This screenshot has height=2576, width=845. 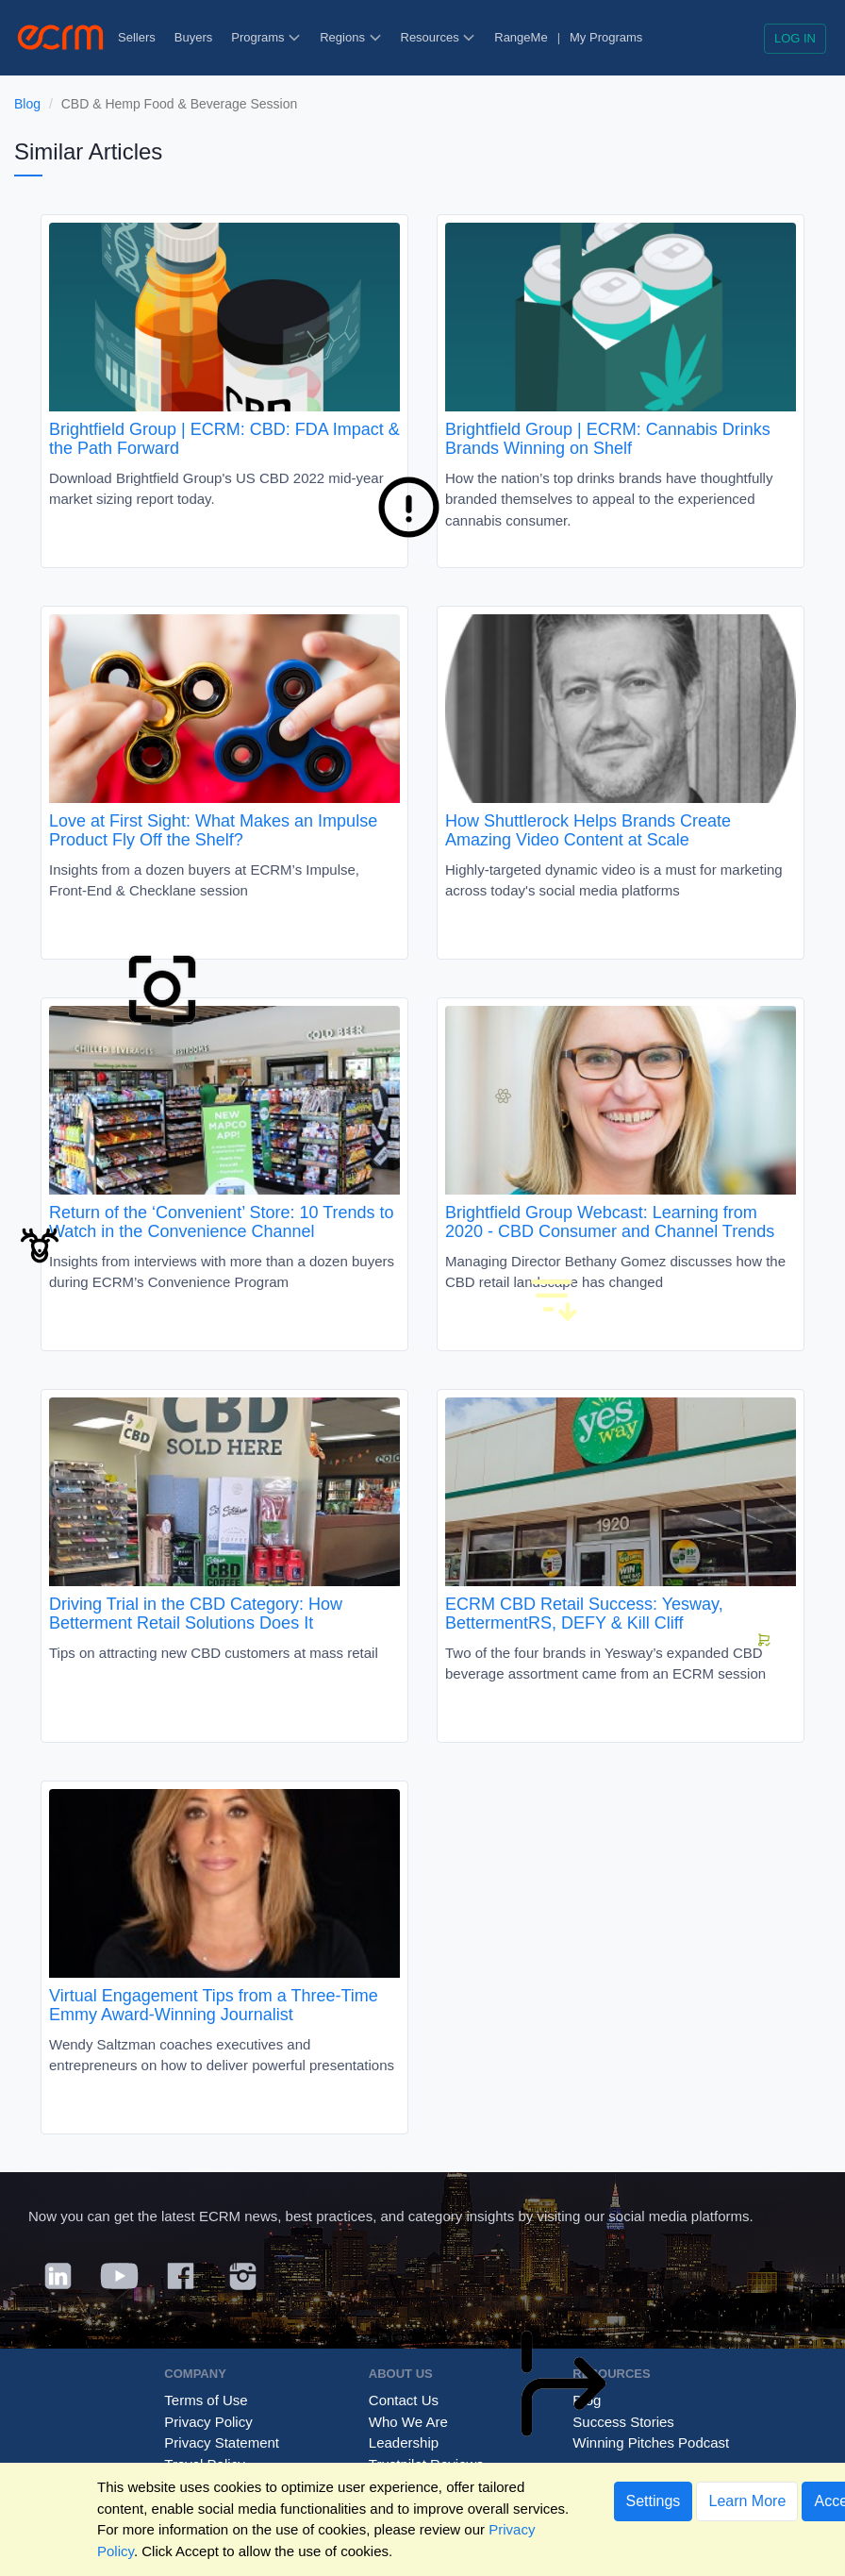 What do you see at coordinates (552, 1296) in the screenshot?
I see `sort or filter items in descending order` at bounding box center [552, 1296].